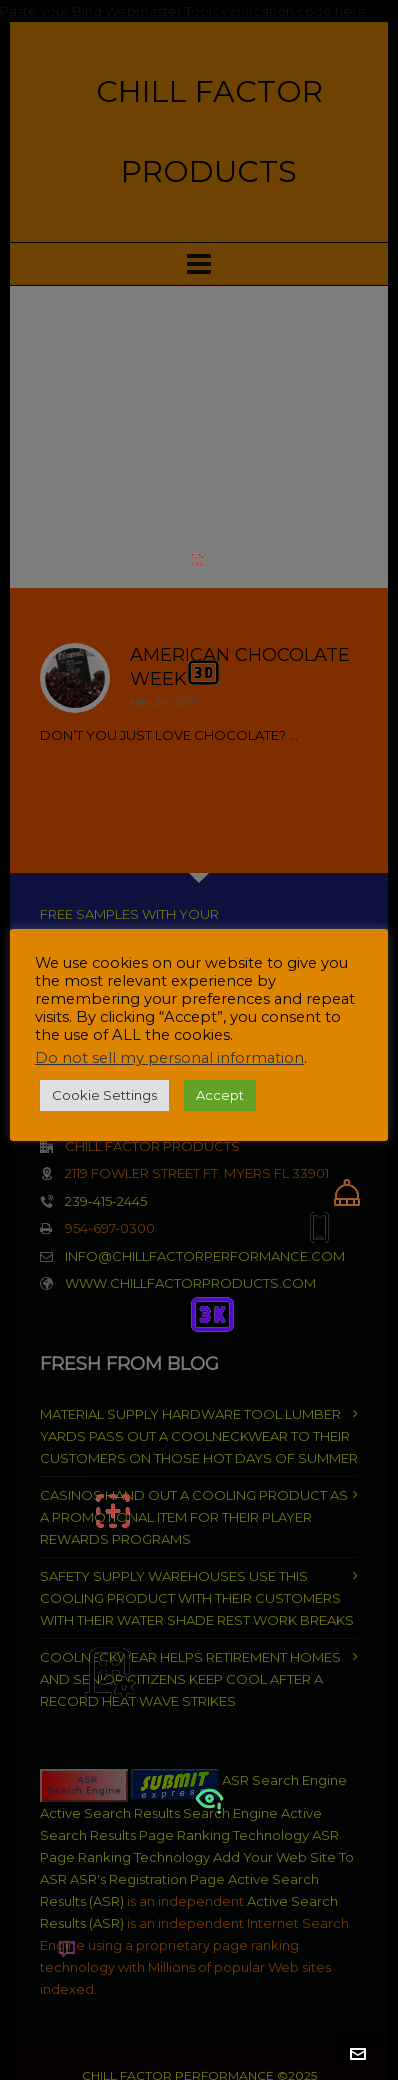 The width and height of the screenshot is (398, 2080). I want to click on indicates 3K video resolution quality, so click(212, 1314).